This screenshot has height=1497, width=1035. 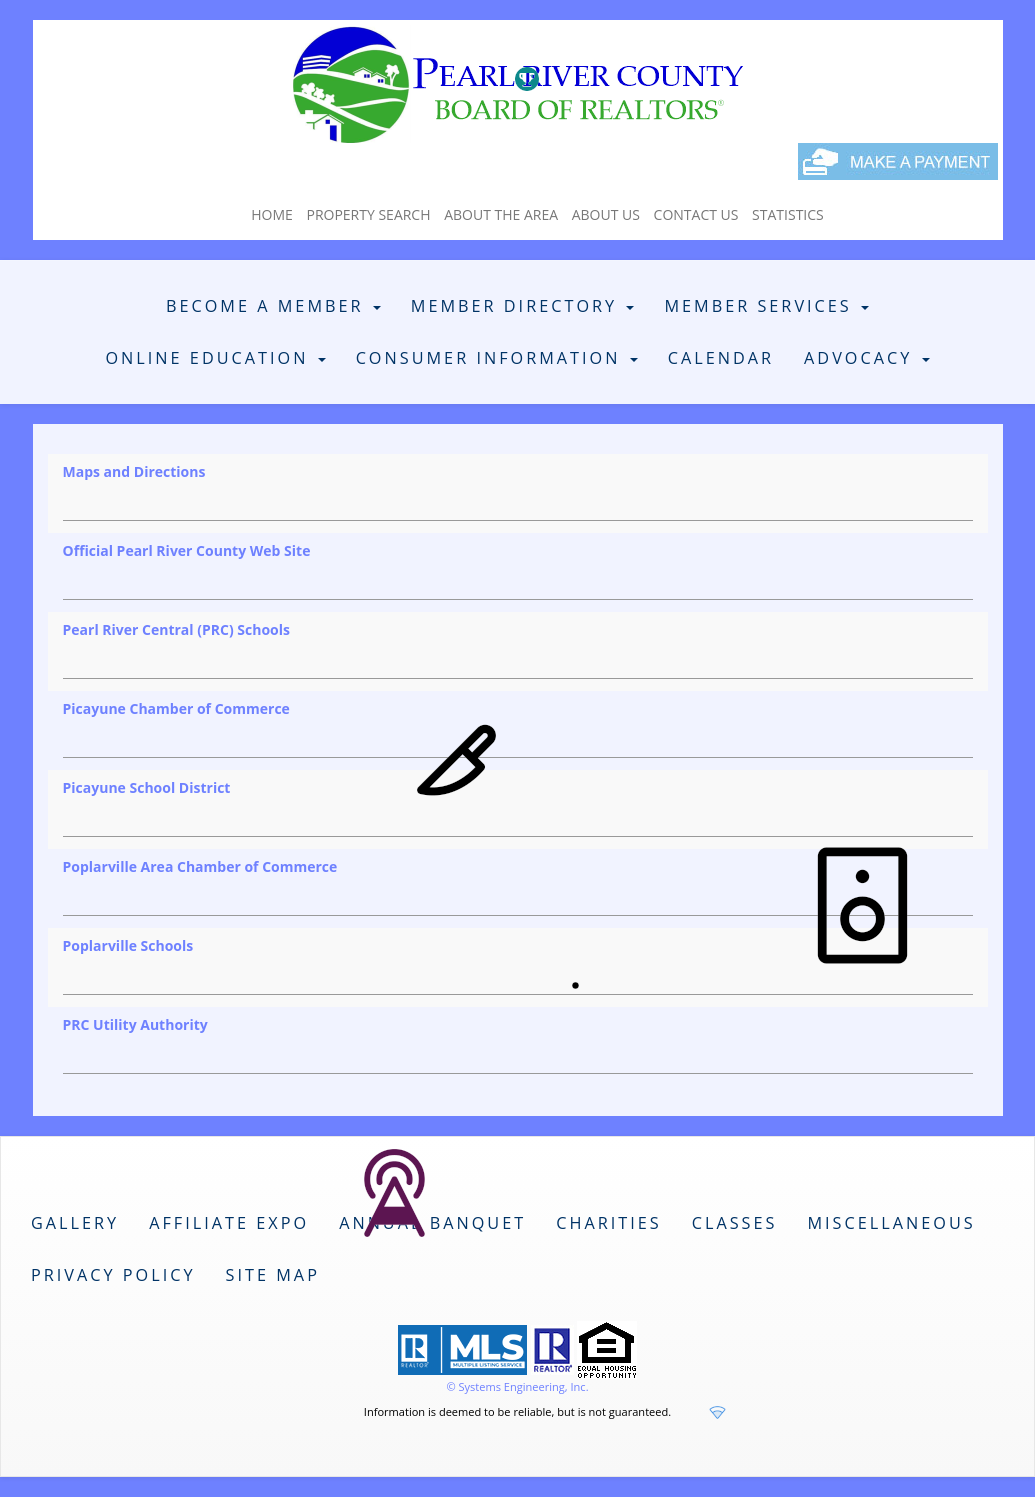 I want to click on adjust speaker or audio output settings, so click(x=862, y=905).